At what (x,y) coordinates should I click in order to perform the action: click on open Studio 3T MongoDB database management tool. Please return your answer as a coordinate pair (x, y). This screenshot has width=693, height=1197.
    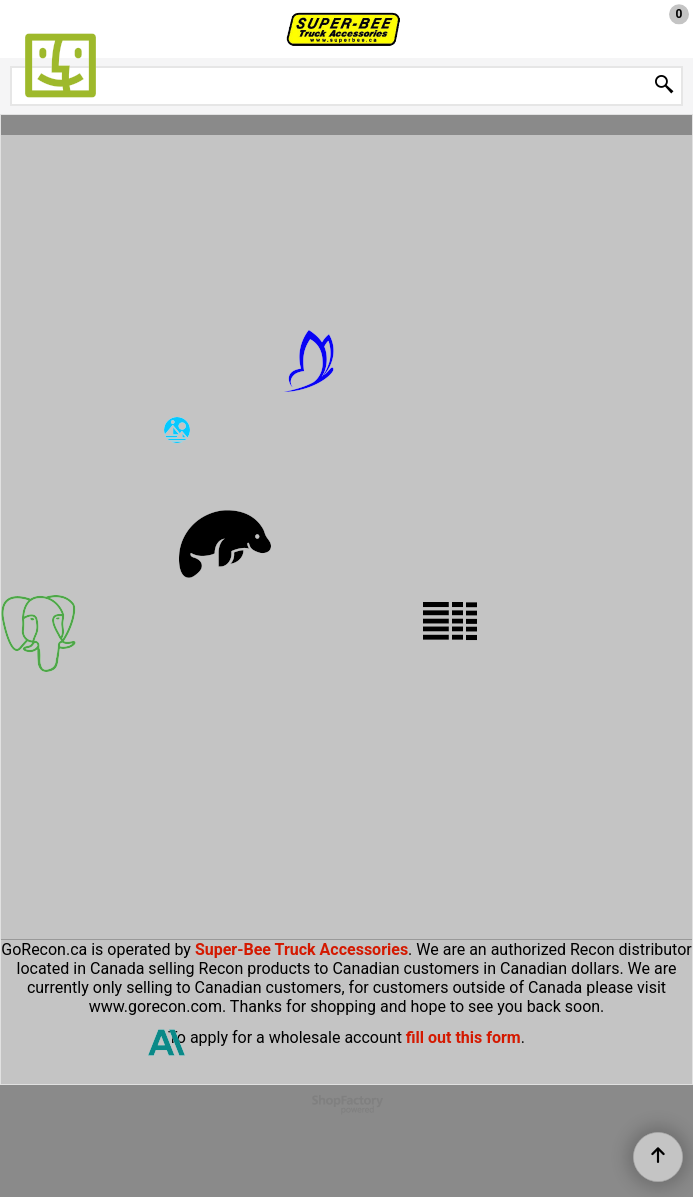
    Looking at the image, I should click on (225, 544).